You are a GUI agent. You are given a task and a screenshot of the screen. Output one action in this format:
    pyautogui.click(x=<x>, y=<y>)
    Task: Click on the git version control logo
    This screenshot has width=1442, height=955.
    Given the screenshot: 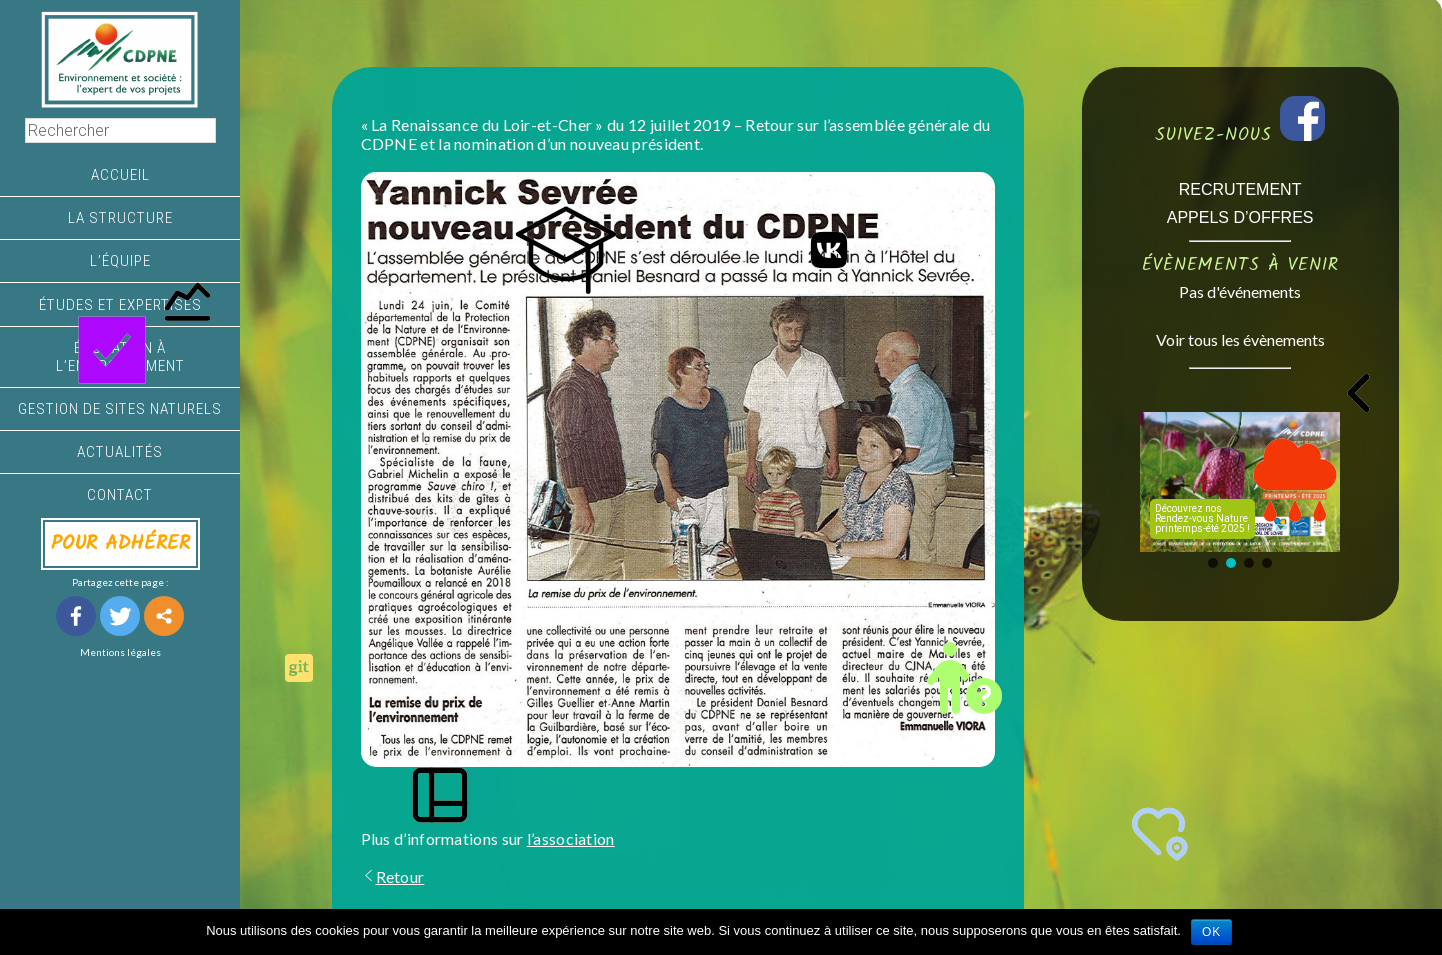 What is the action you would take?
    pyautogui.click(x=299, y=668)
    